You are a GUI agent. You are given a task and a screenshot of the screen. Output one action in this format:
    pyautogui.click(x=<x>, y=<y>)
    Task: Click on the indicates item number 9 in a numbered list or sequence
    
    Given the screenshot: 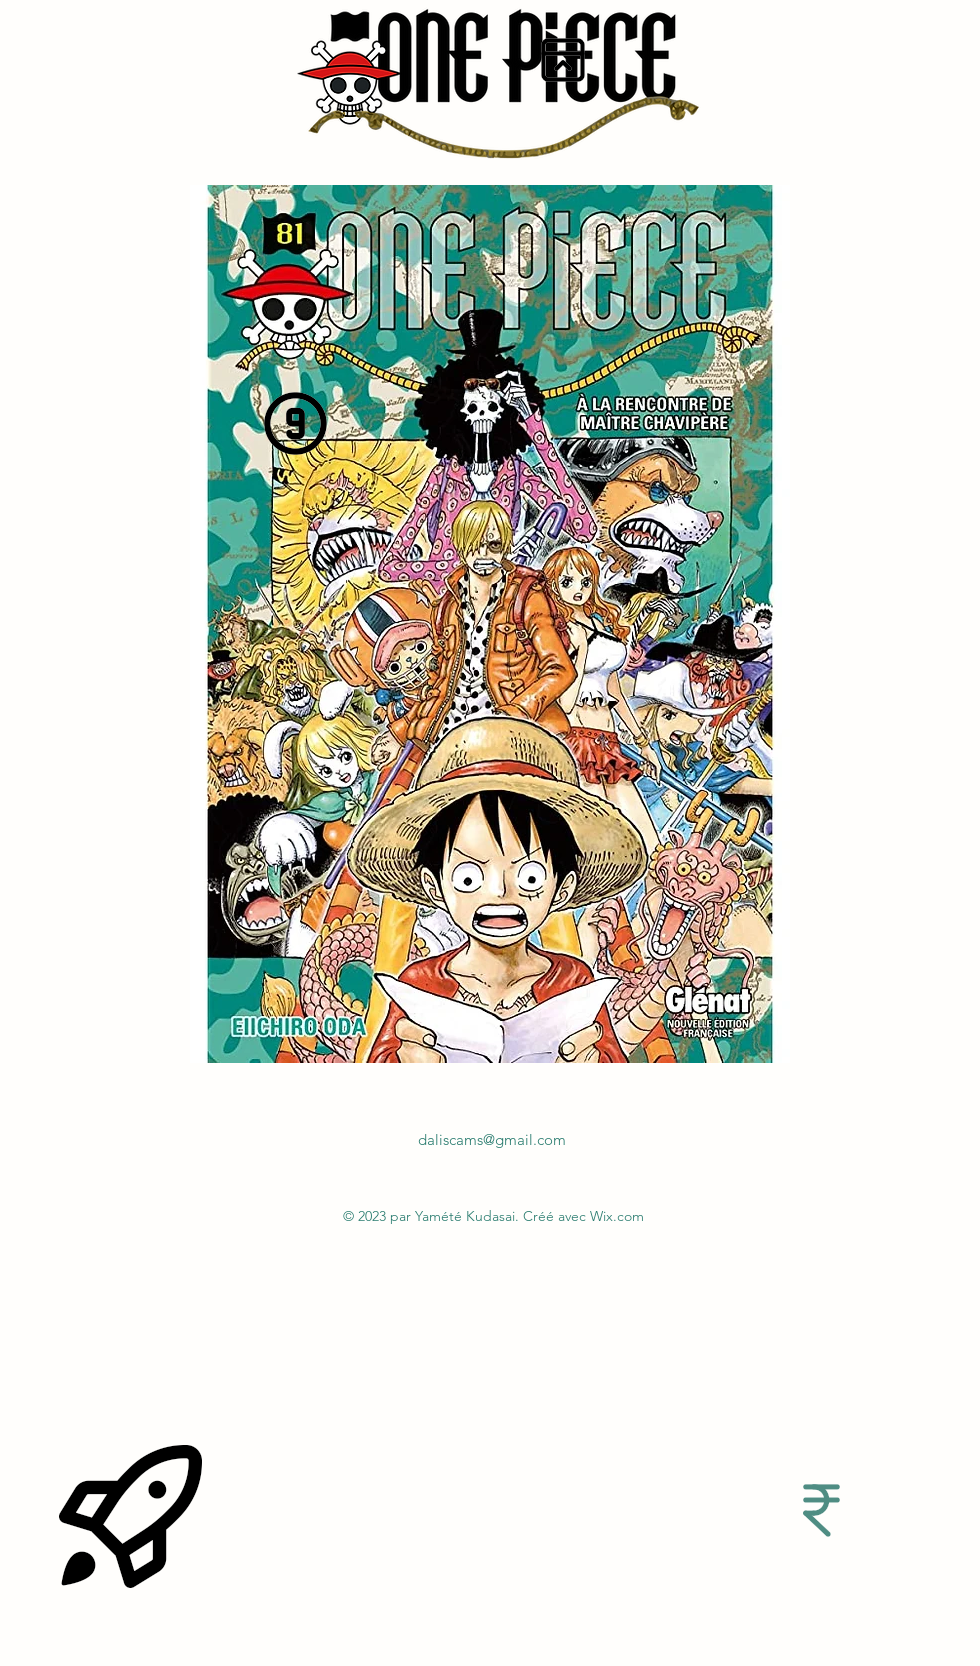 What is the action you would take?
    pyautogui.click(x=295, y=423)
    